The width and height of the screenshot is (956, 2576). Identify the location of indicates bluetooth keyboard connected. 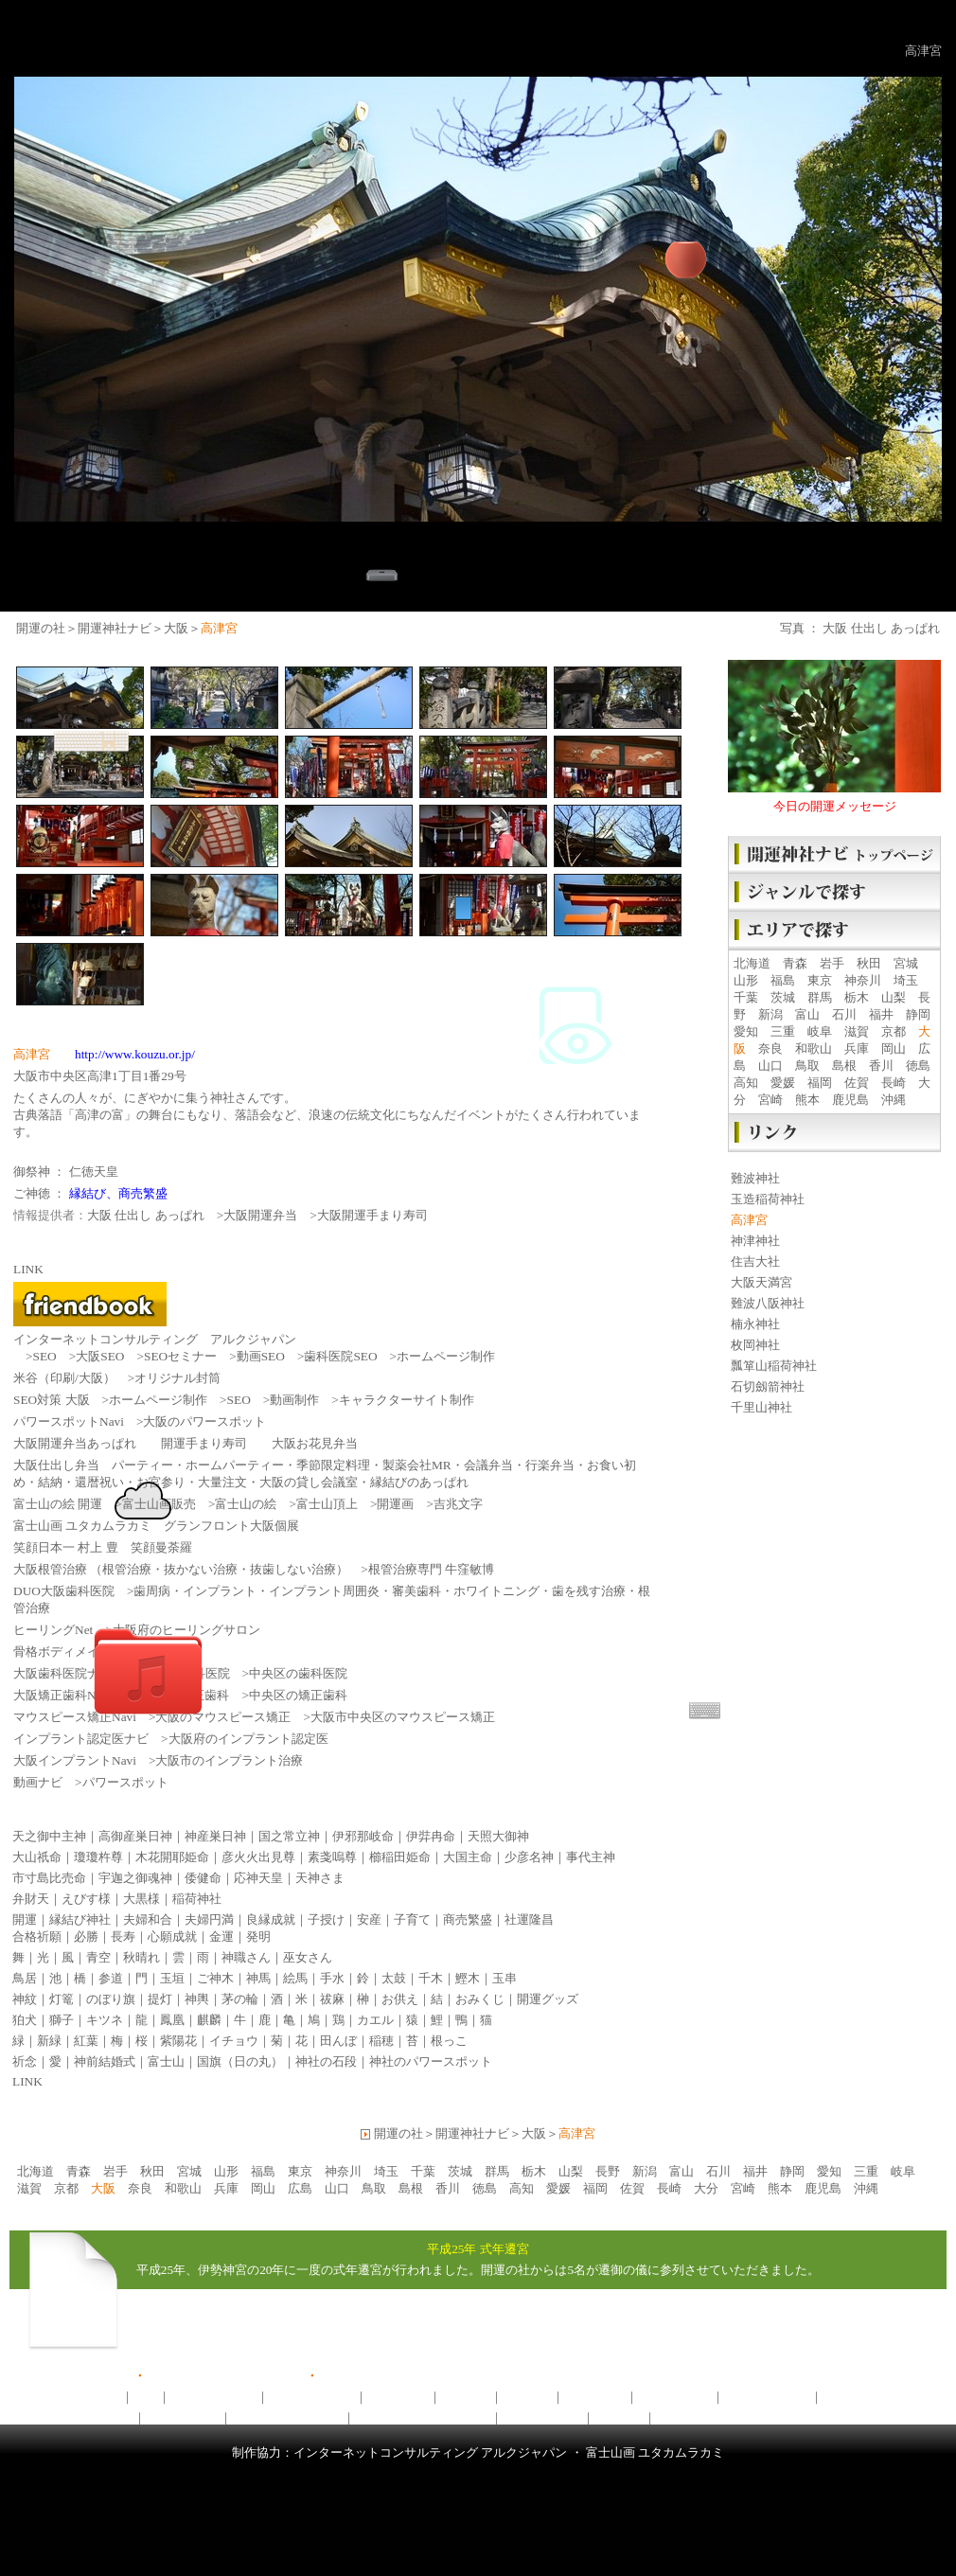
(704, 1710).